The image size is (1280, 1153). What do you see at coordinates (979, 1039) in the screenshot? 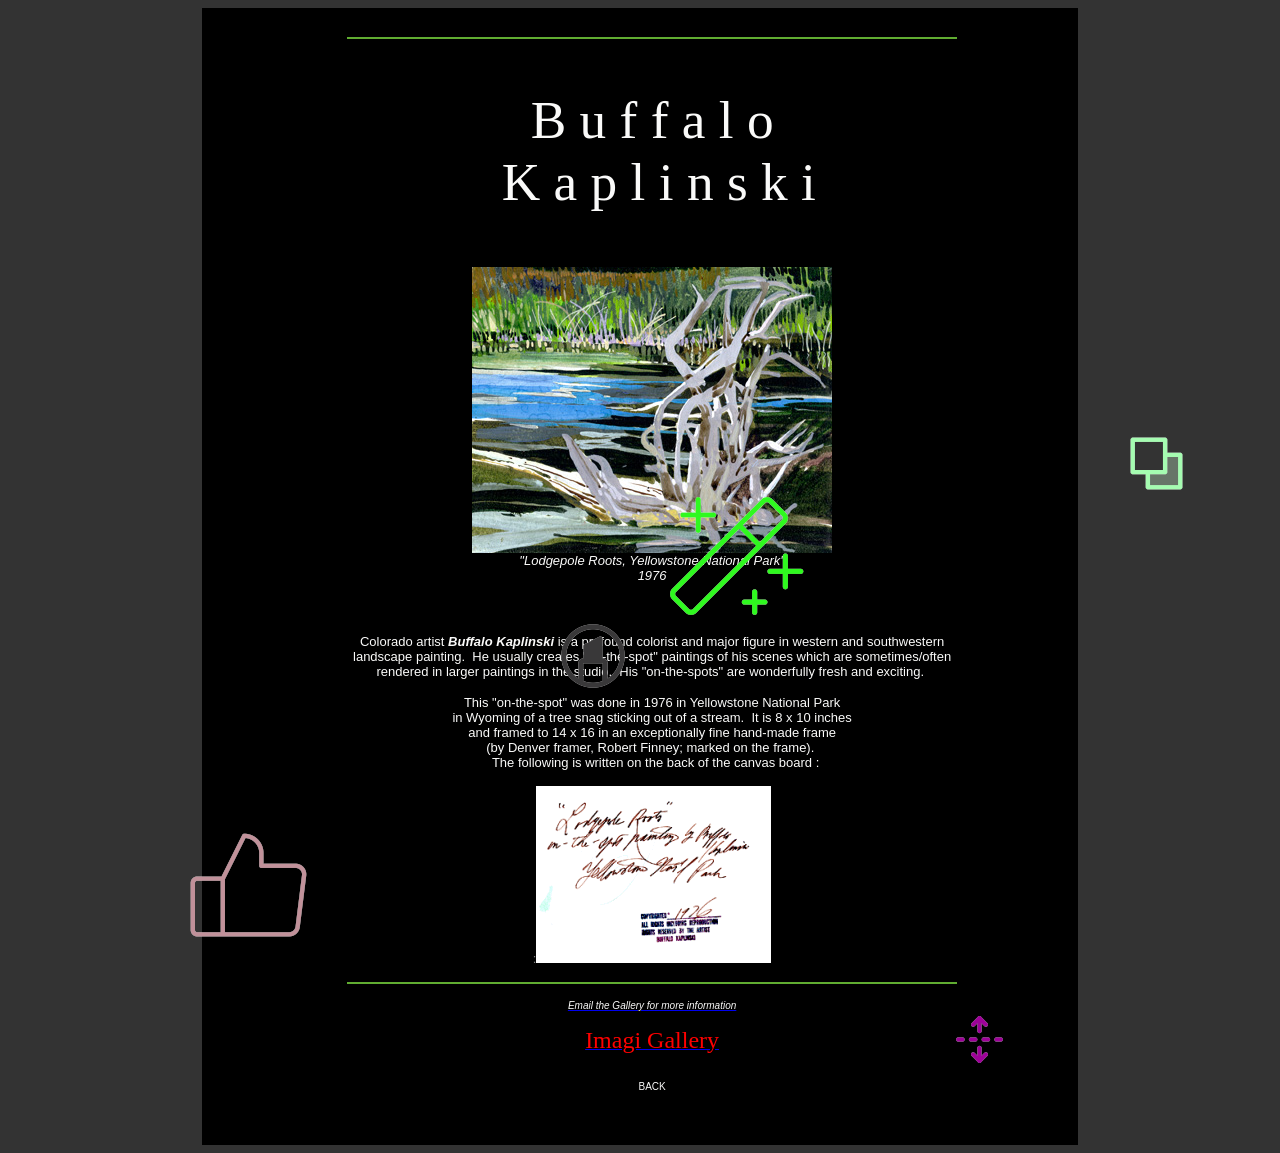
I see `expand collapsed content vertically` at bounding box center [979, 1039].